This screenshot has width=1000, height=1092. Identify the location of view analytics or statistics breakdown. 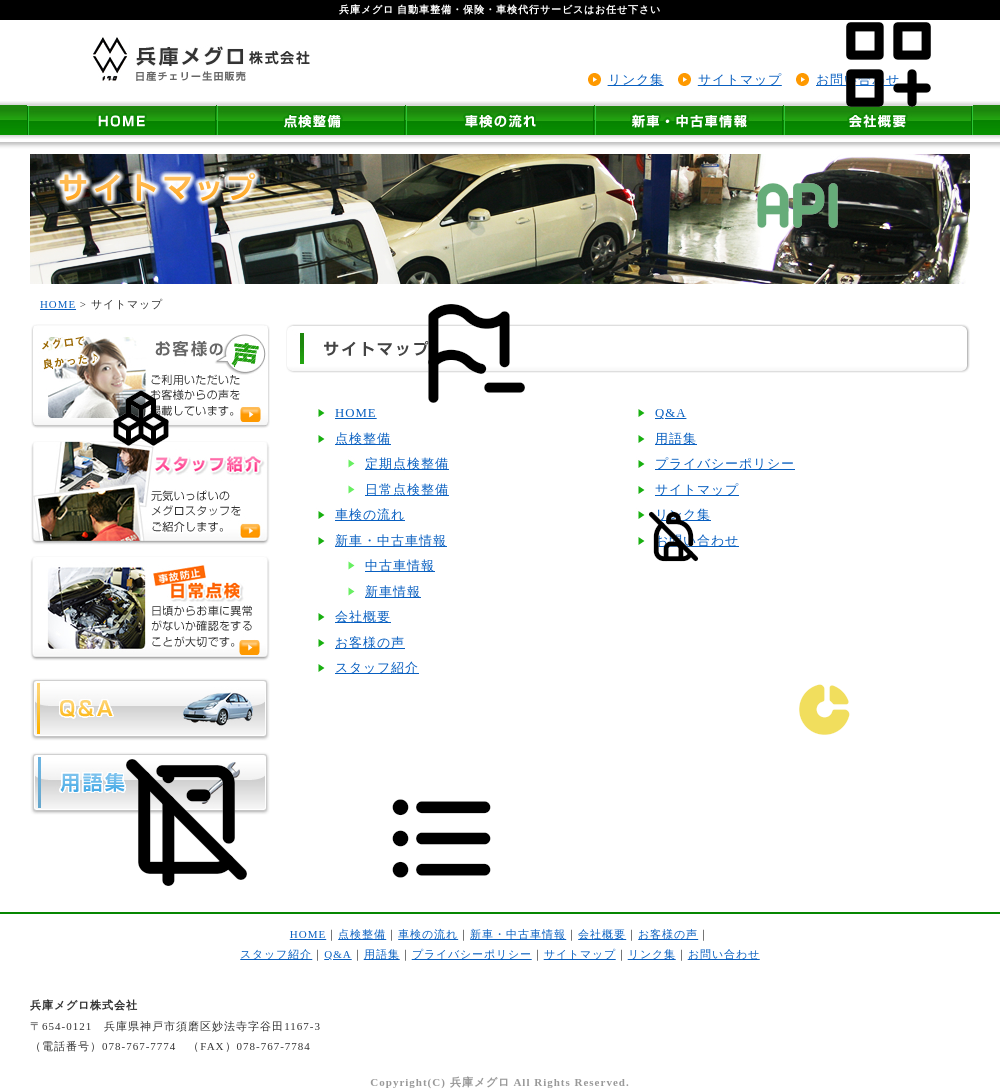
(824, 709).